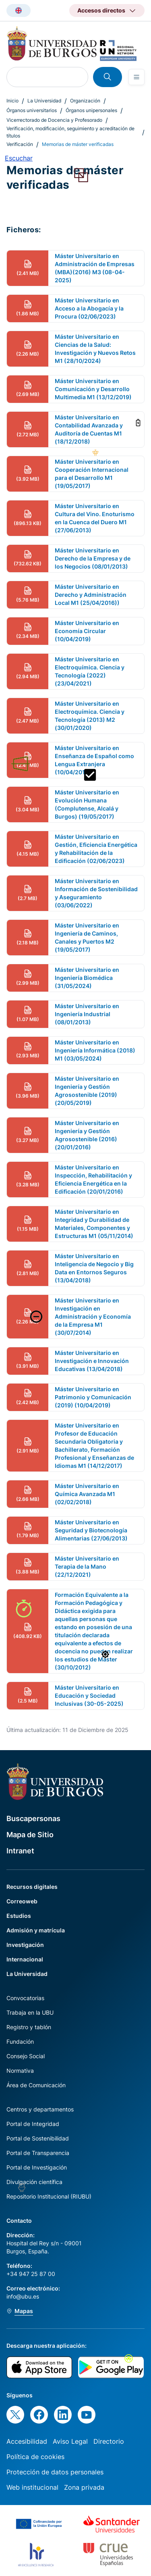 This screenshot has width=151, height=2576. Describe the element at coordinates (21, 764) in the screenshot. I see `adjust perspective or viewing angle` at that location.